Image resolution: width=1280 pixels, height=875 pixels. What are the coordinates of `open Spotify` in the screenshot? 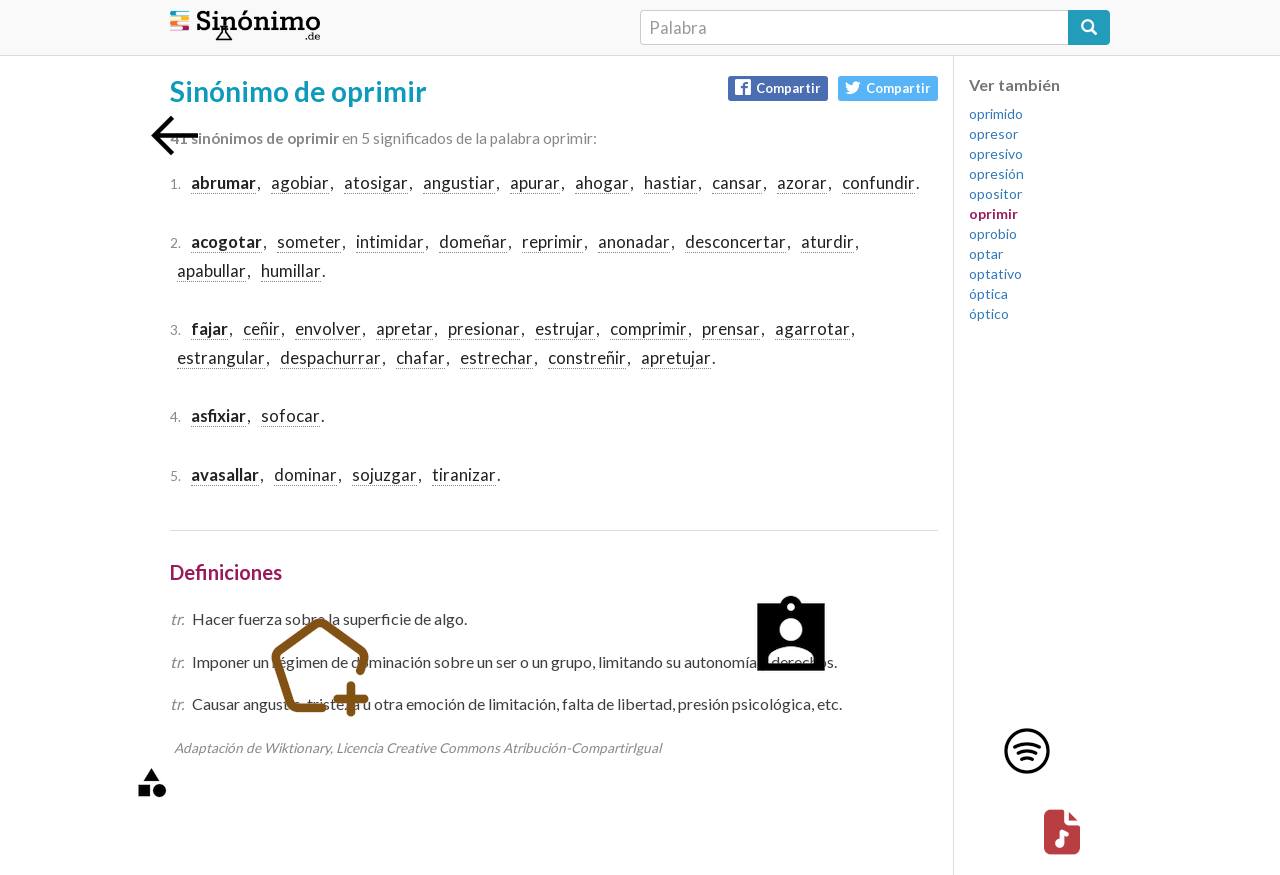 It's located at (1027, 751).